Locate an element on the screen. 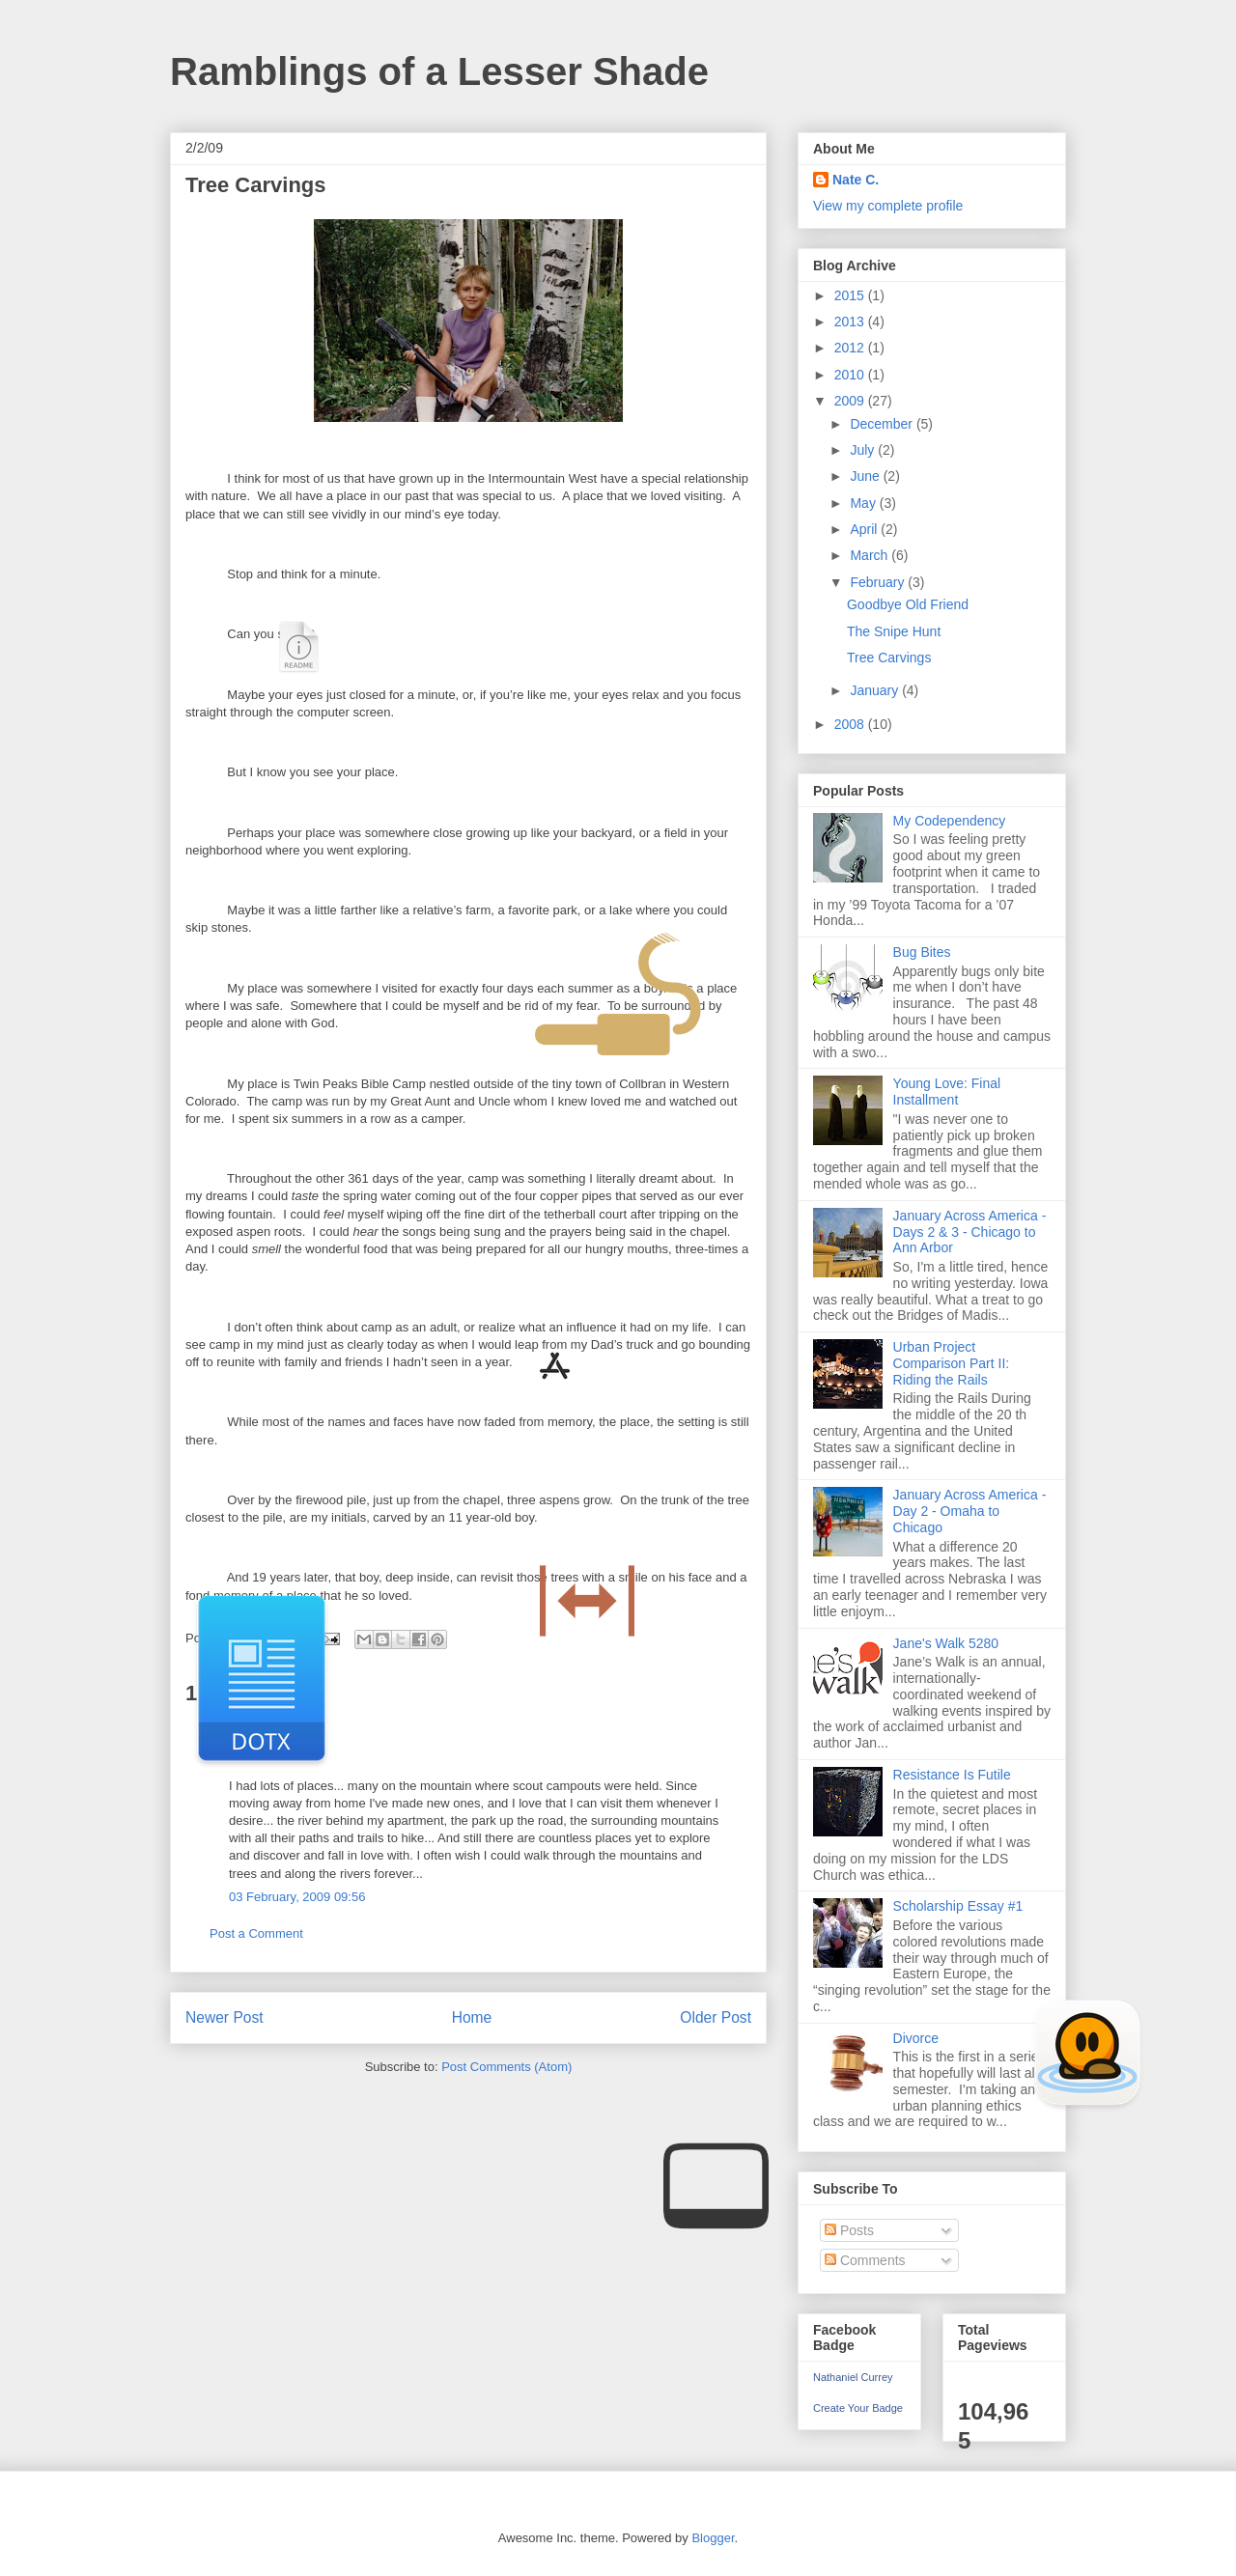 This screenshot has height=2576, width=1236. adjust spacing between elements is located at coordinates (587, 1601).